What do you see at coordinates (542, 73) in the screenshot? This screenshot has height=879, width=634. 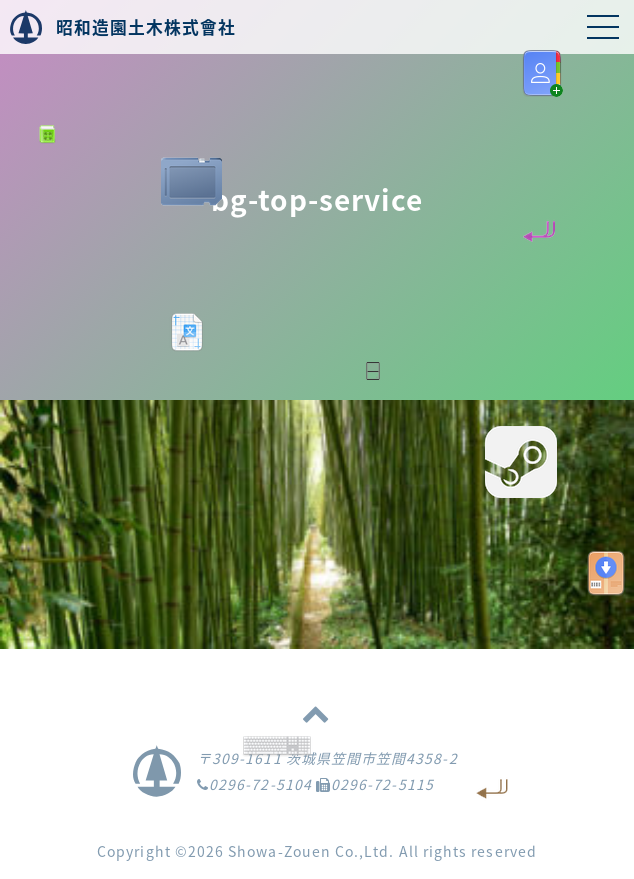 I see `add a new contact` at bounding box center [542, 73].